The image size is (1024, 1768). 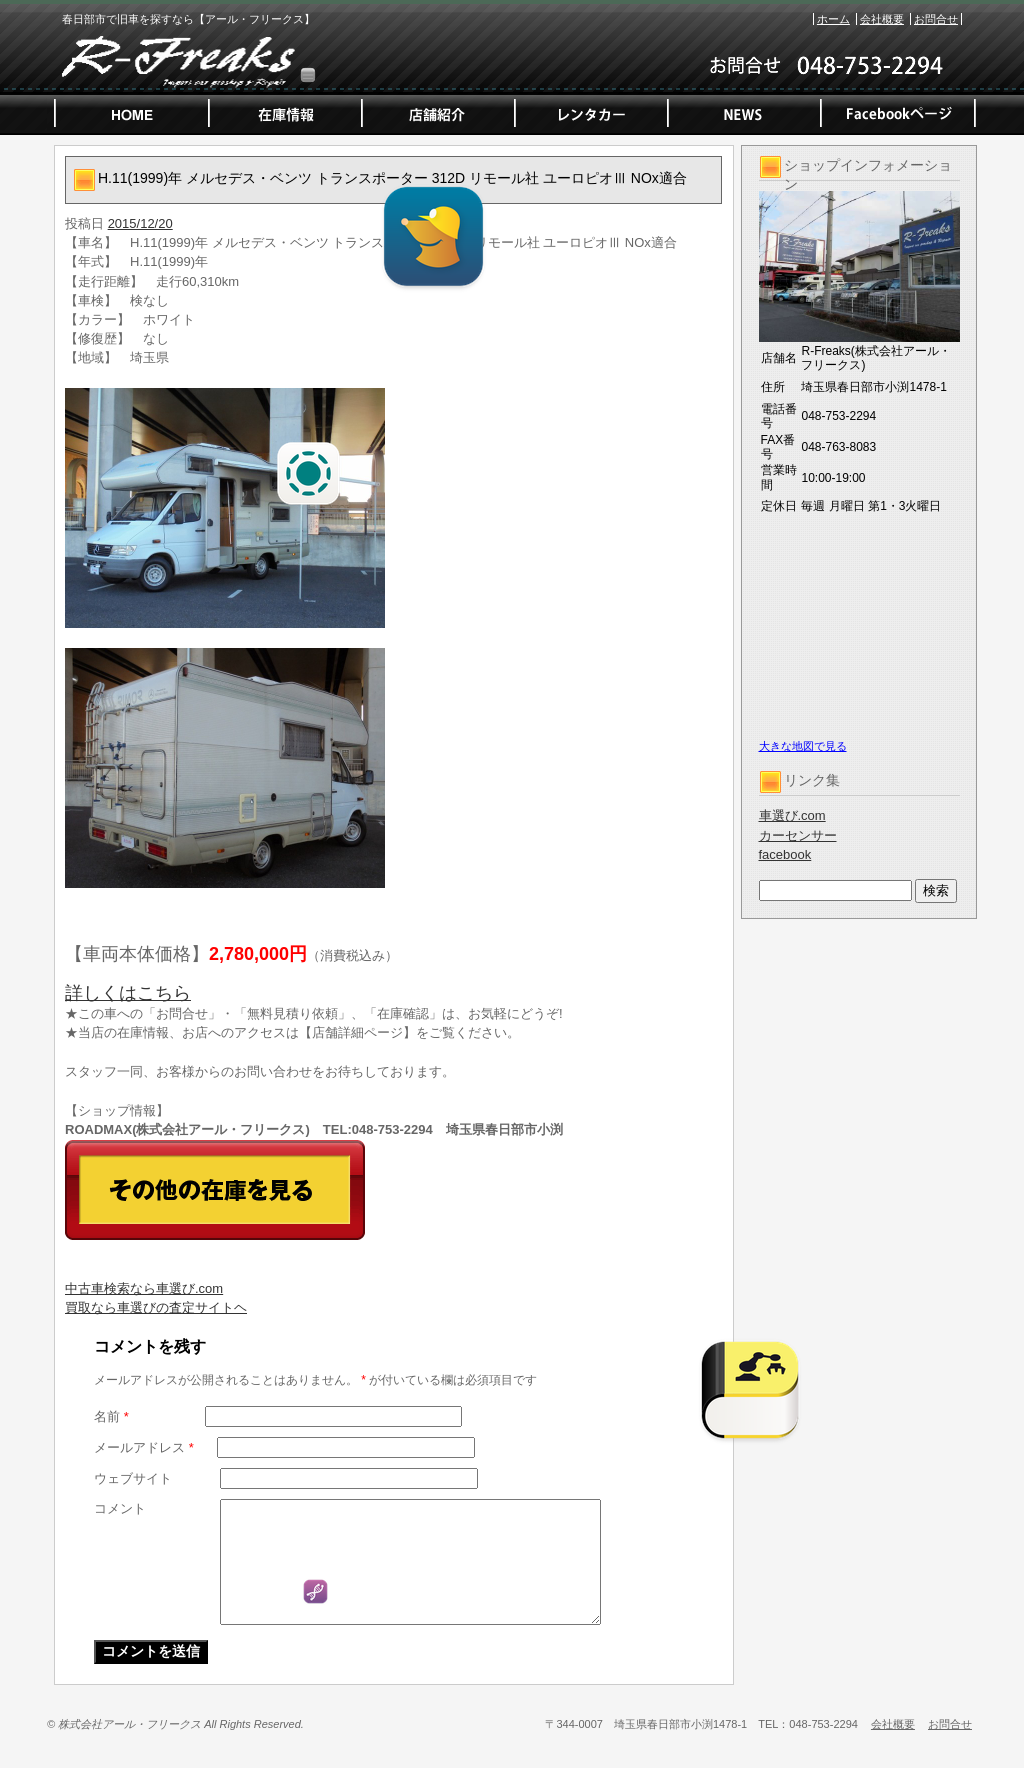 I want to click on open the manuals app, so click(x=750, y=1390).